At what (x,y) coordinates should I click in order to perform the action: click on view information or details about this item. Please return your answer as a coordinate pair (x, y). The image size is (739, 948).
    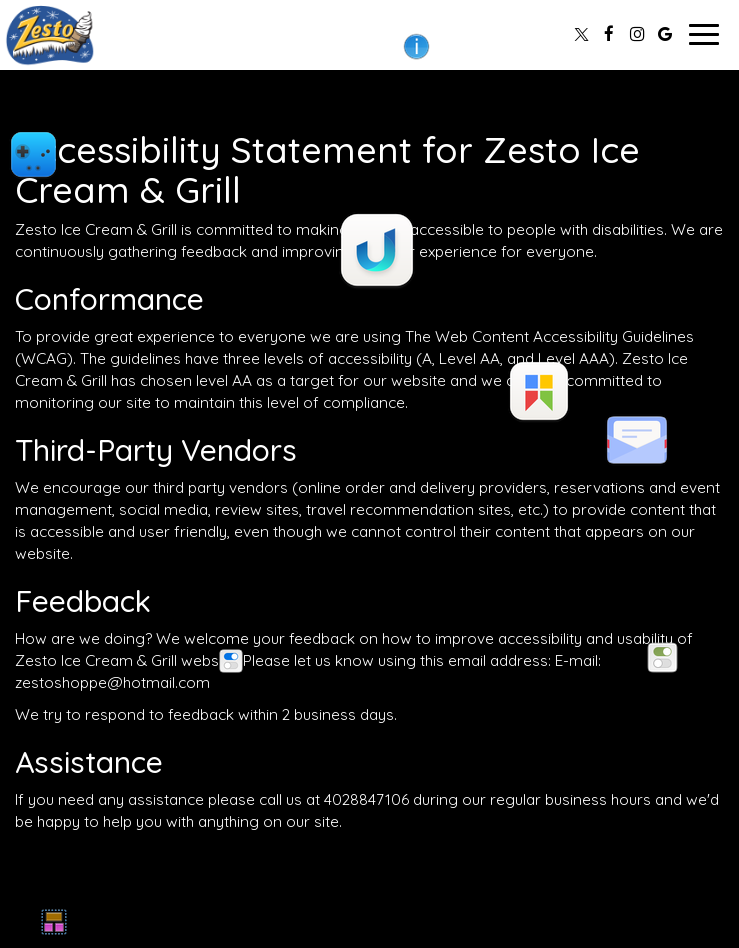
    Looking at the image, I should click on (416, 46).